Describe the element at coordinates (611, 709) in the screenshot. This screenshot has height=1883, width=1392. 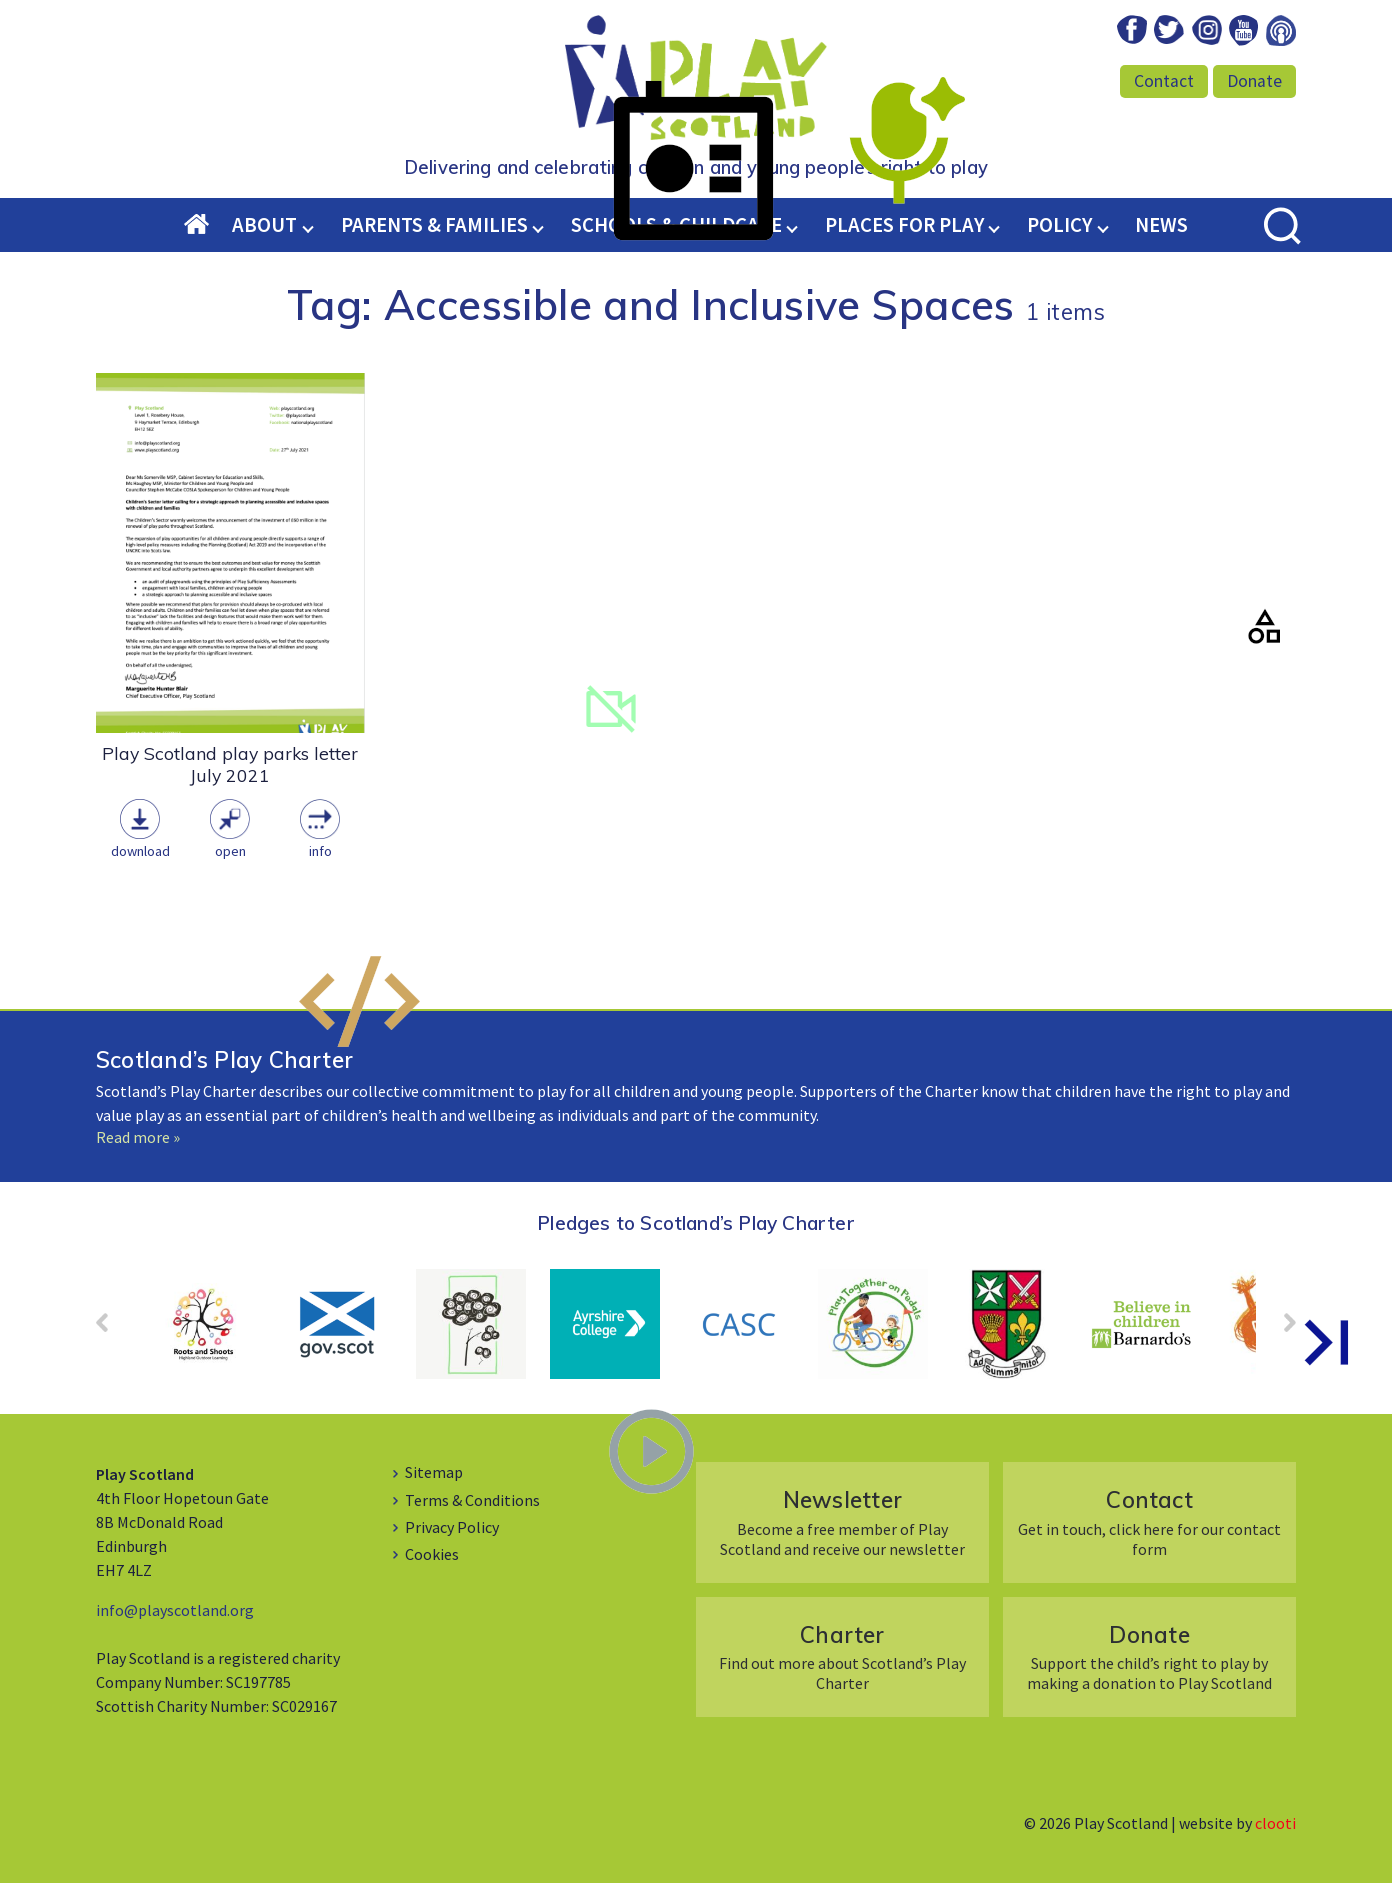
I see `turn off camera during a video call` at that location.